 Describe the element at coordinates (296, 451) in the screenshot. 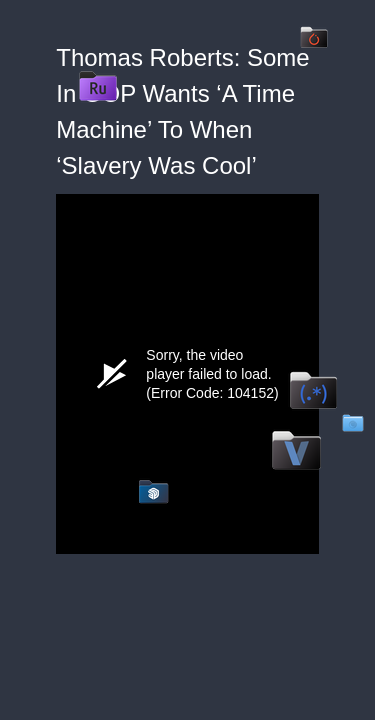

I see `open folder containing files starting with "V"` at that location.